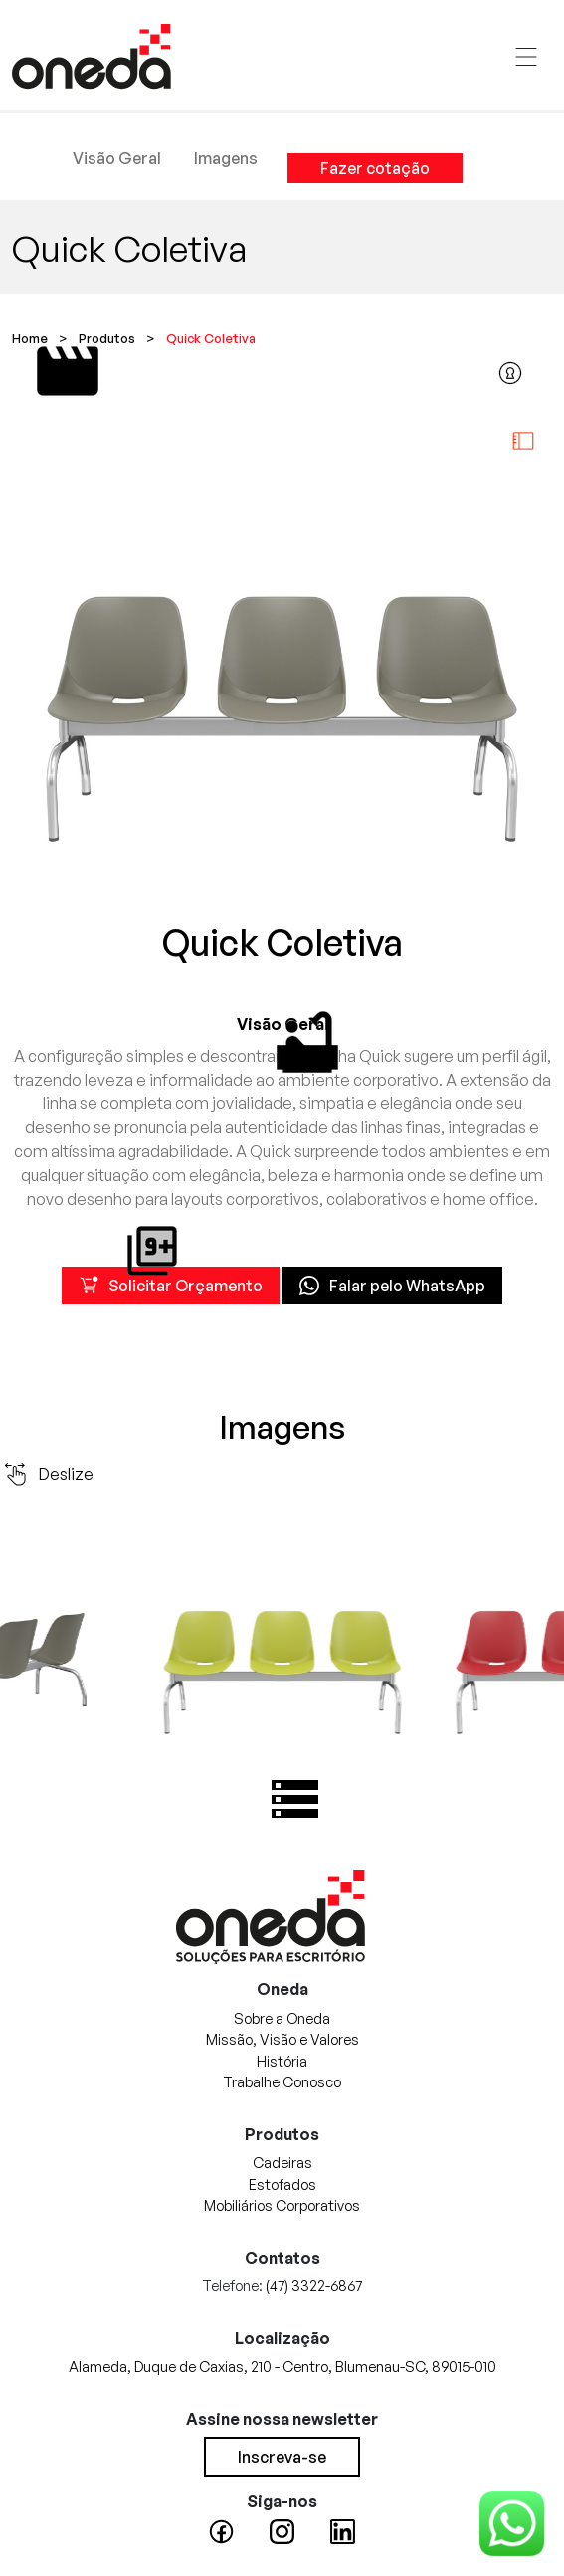 This screenshot has height=2576, width=564. What do you see at coordinates (510, 373) in the screenshot?
I see `access security or privacy settings` at bounding box center [510, 373].